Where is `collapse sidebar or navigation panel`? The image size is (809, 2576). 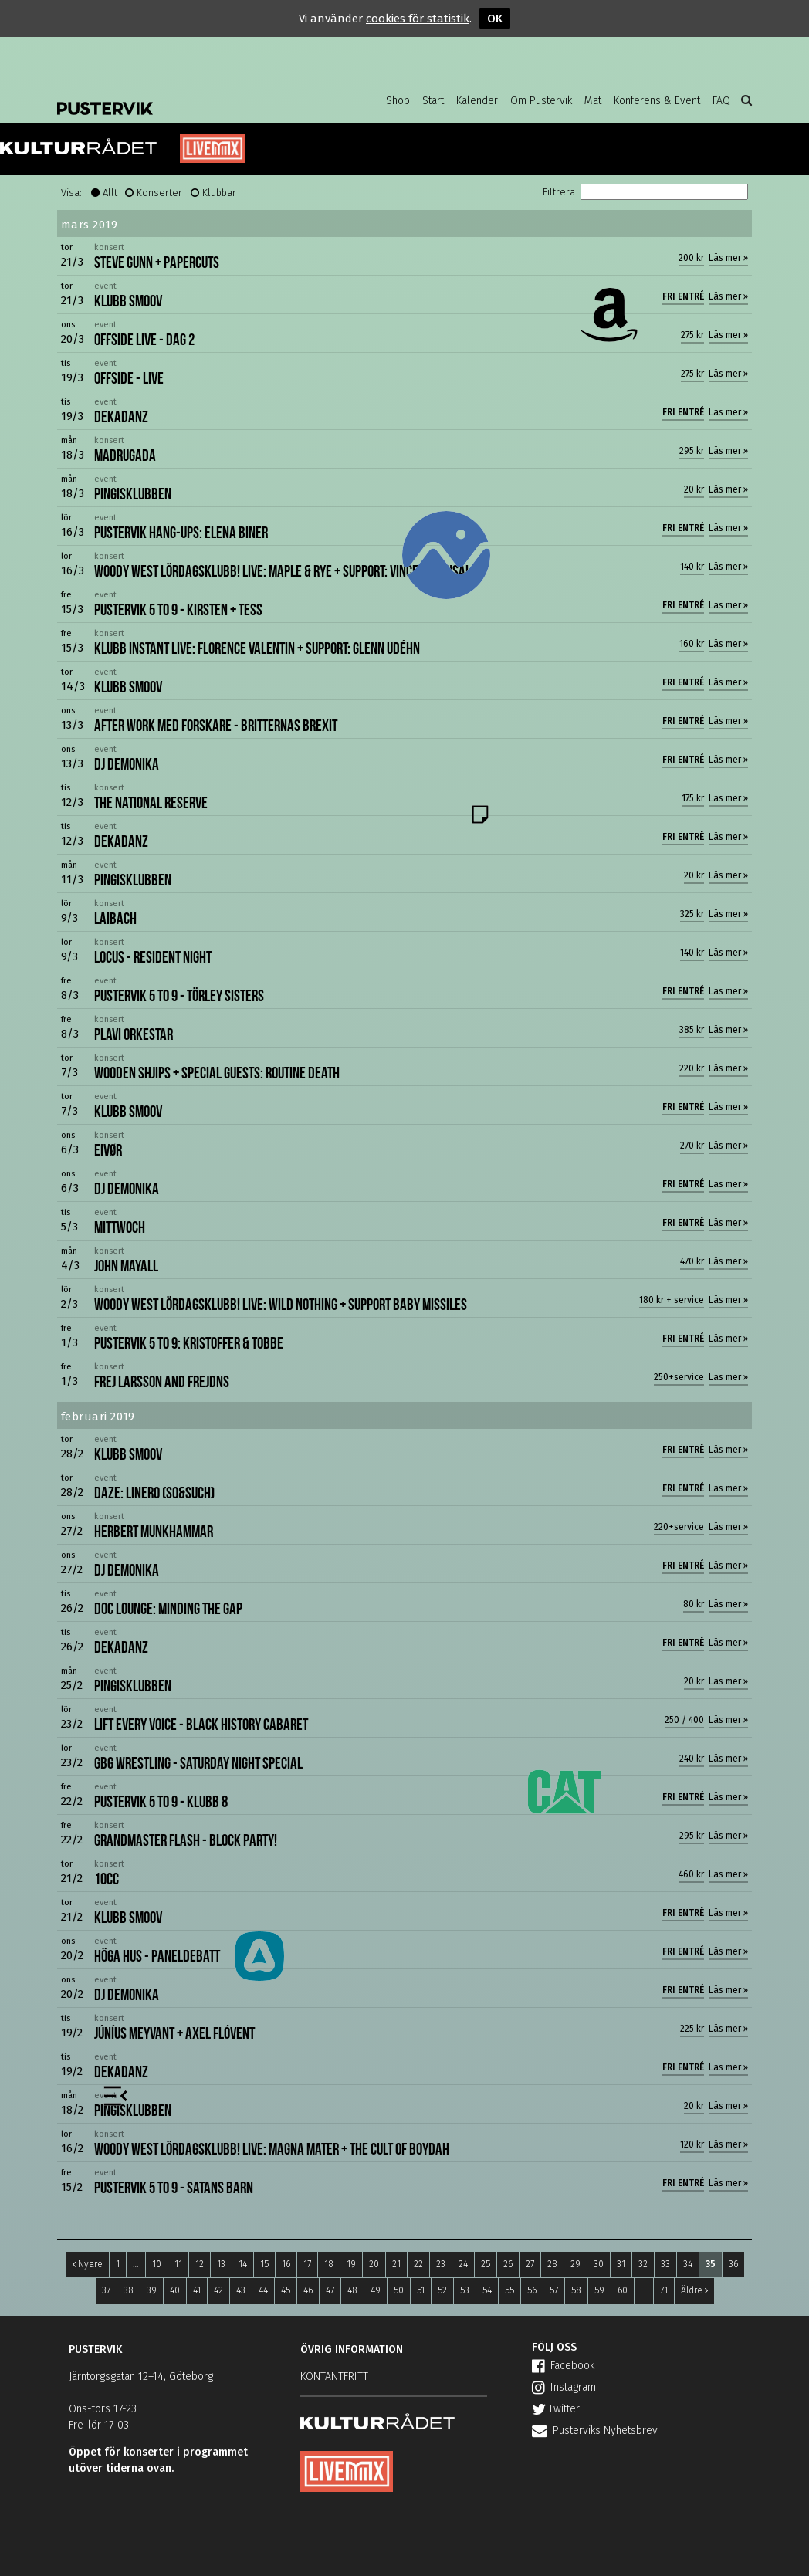
collapse sidebar or navigation panel is located at coordinates (115, 2096).